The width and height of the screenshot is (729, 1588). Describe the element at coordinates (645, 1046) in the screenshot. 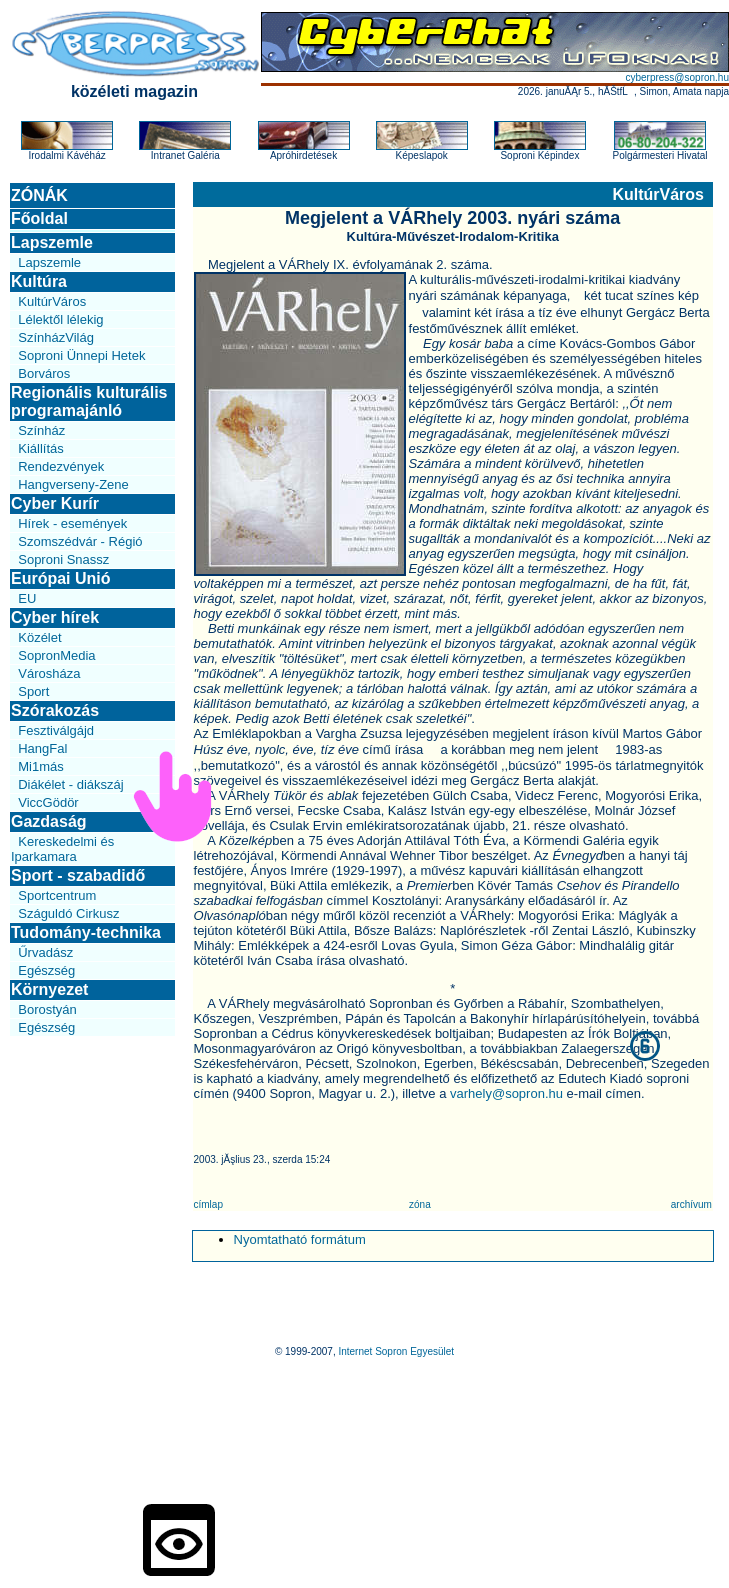

I see `indicates step 6 in a multi-step process` at that location.